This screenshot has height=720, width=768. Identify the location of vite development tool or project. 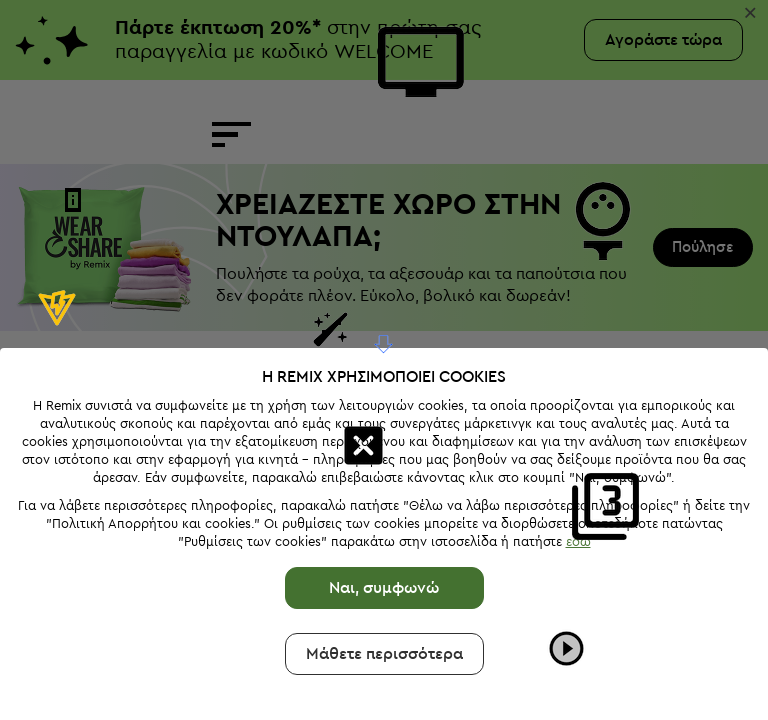
(57, 307).